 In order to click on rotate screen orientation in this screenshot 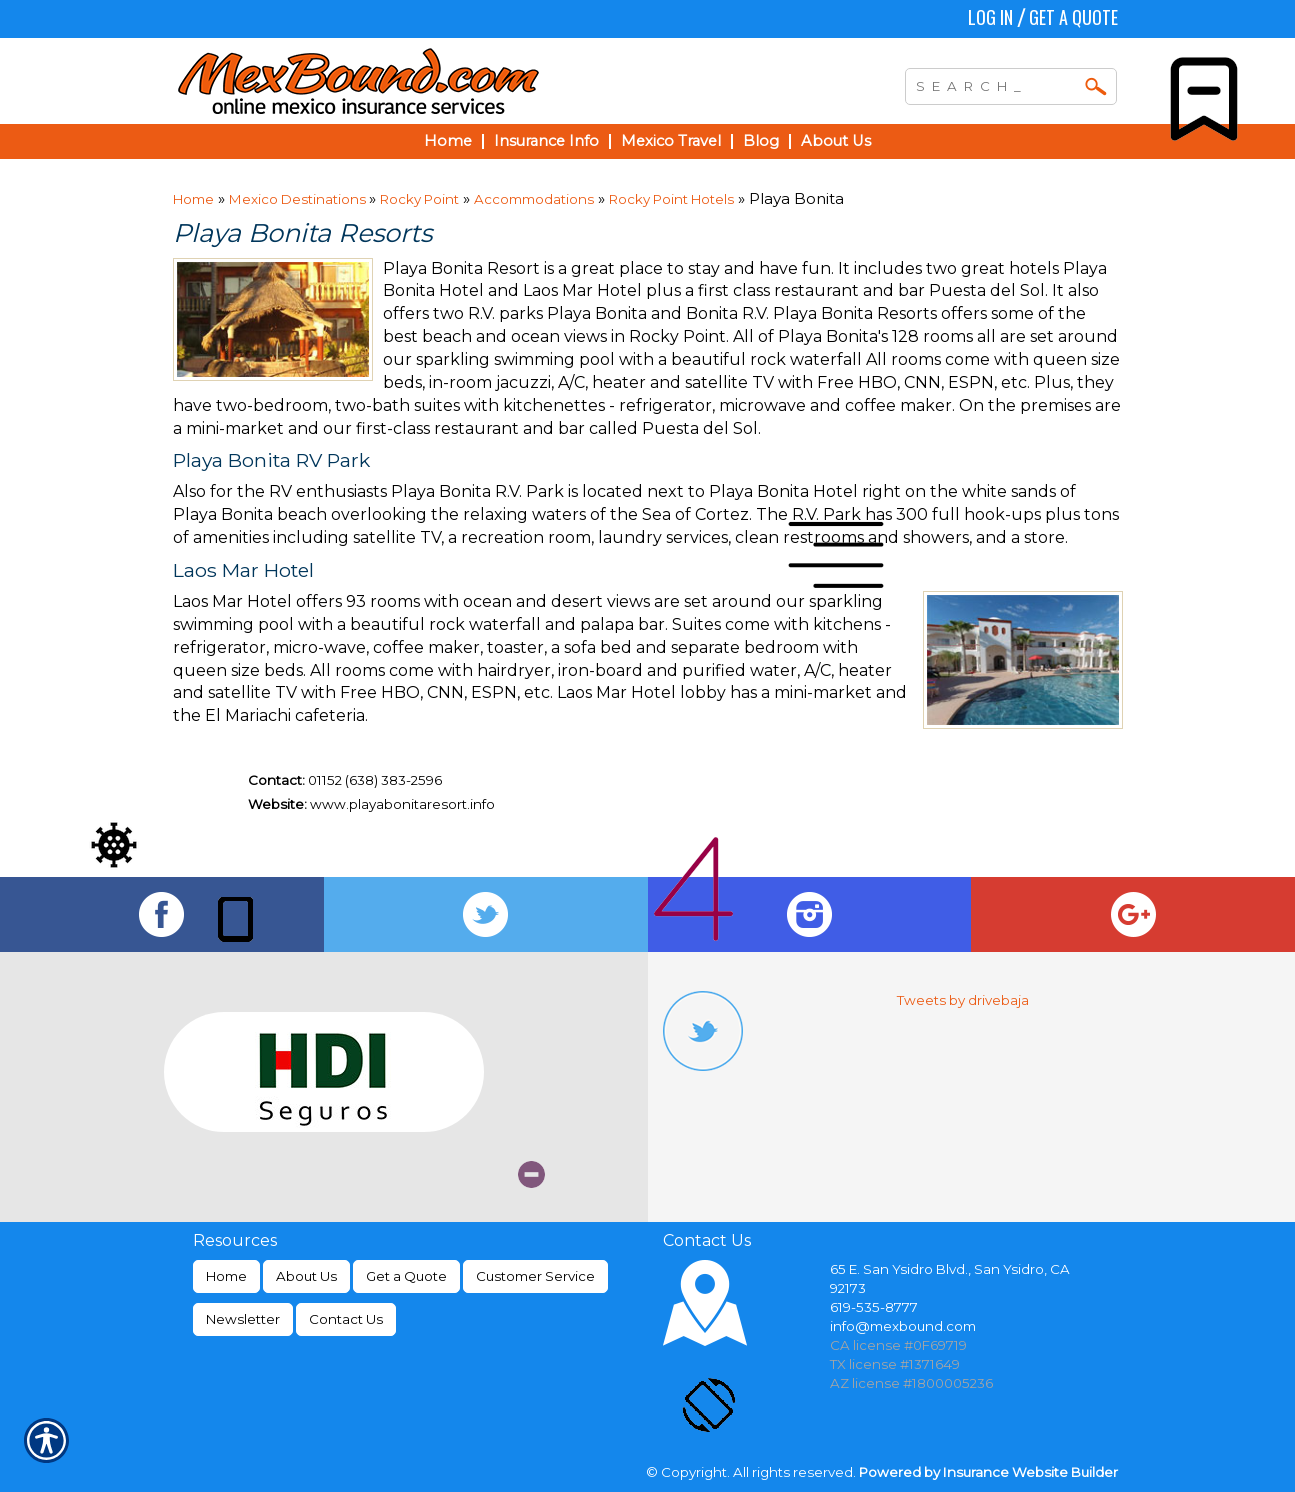, I will do `click(709, 1405)`.